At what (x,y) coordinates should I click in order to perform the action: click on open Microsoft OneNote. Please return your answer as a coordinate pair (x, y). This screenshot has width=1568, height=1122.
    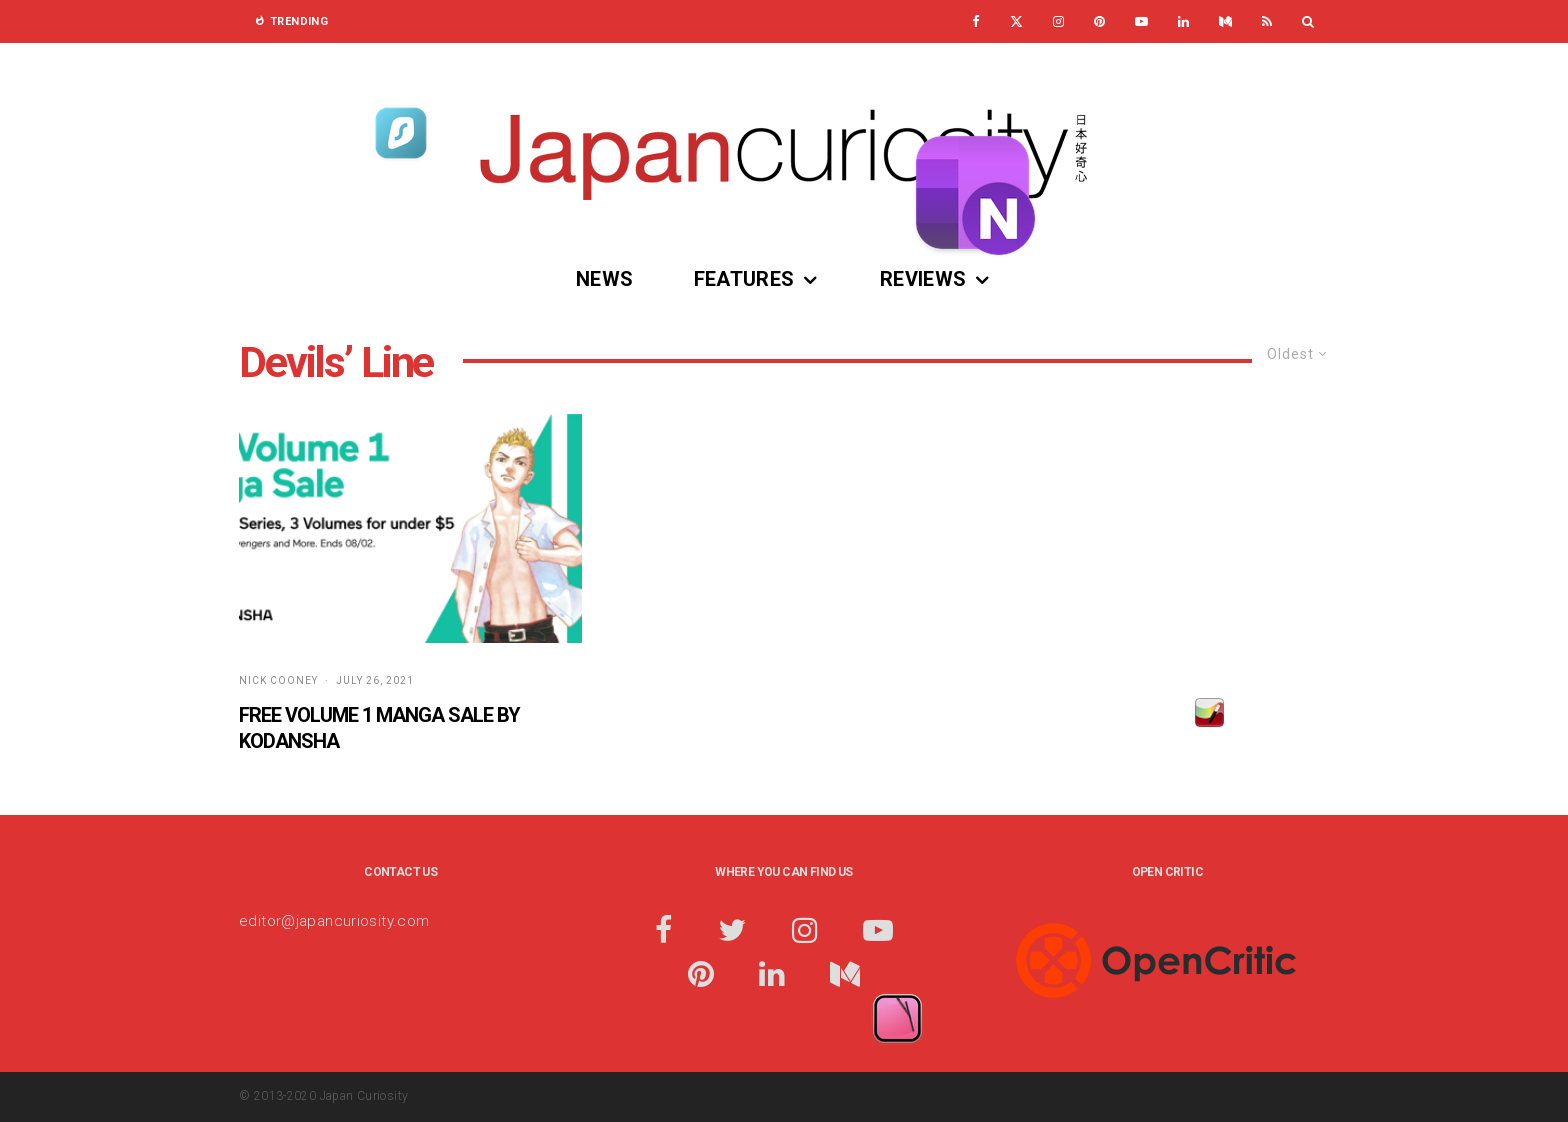
    Looking at the image, I should click on (972, 192).